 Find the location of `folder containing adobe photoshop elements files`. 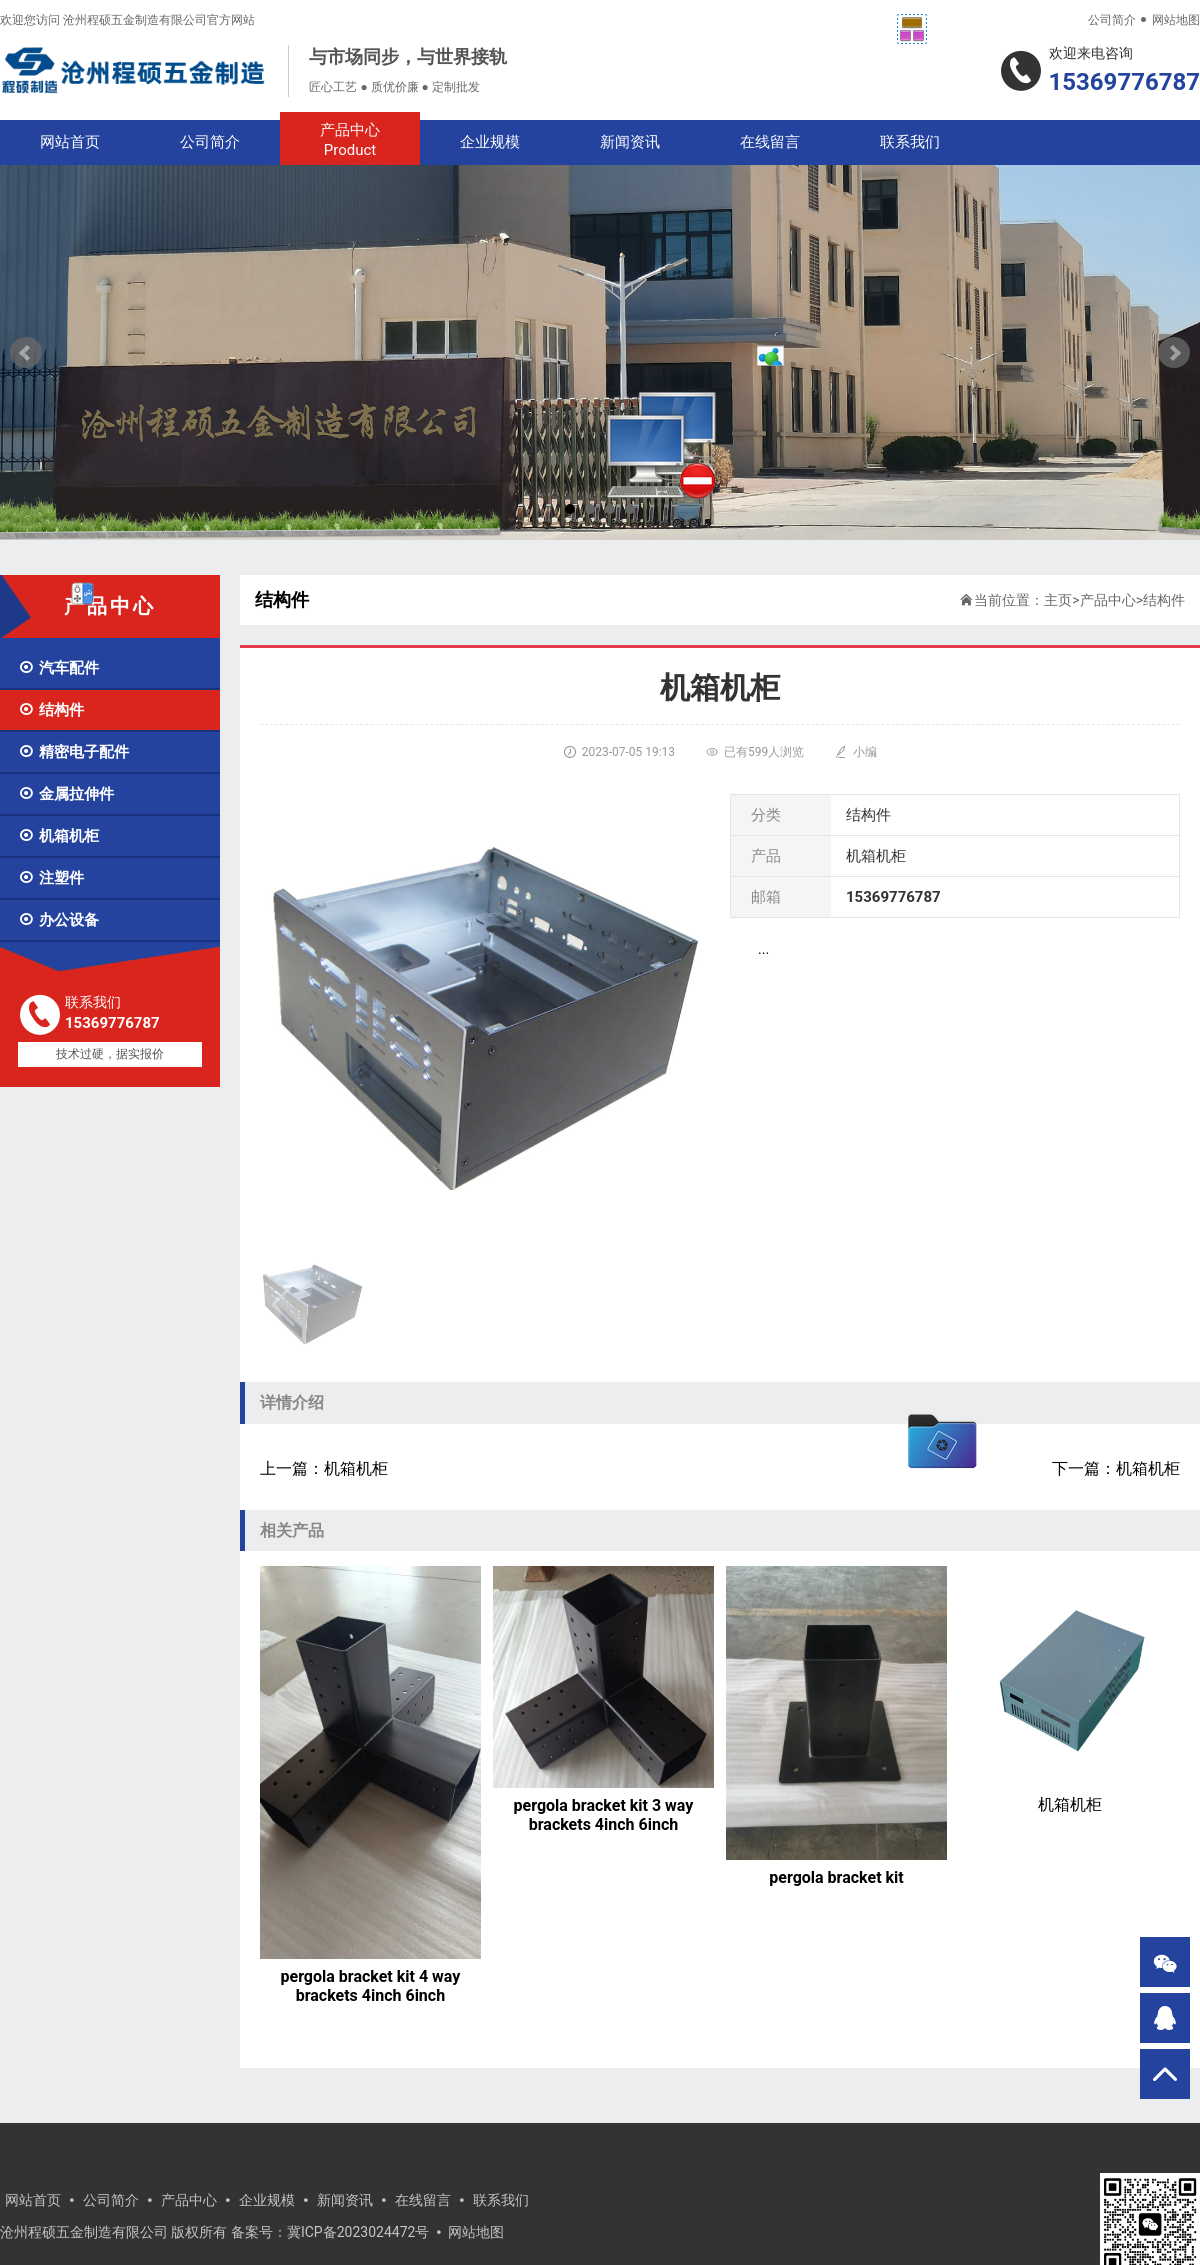

folder containing adobe photoshop elements files is located at coordinates (942, 1443).